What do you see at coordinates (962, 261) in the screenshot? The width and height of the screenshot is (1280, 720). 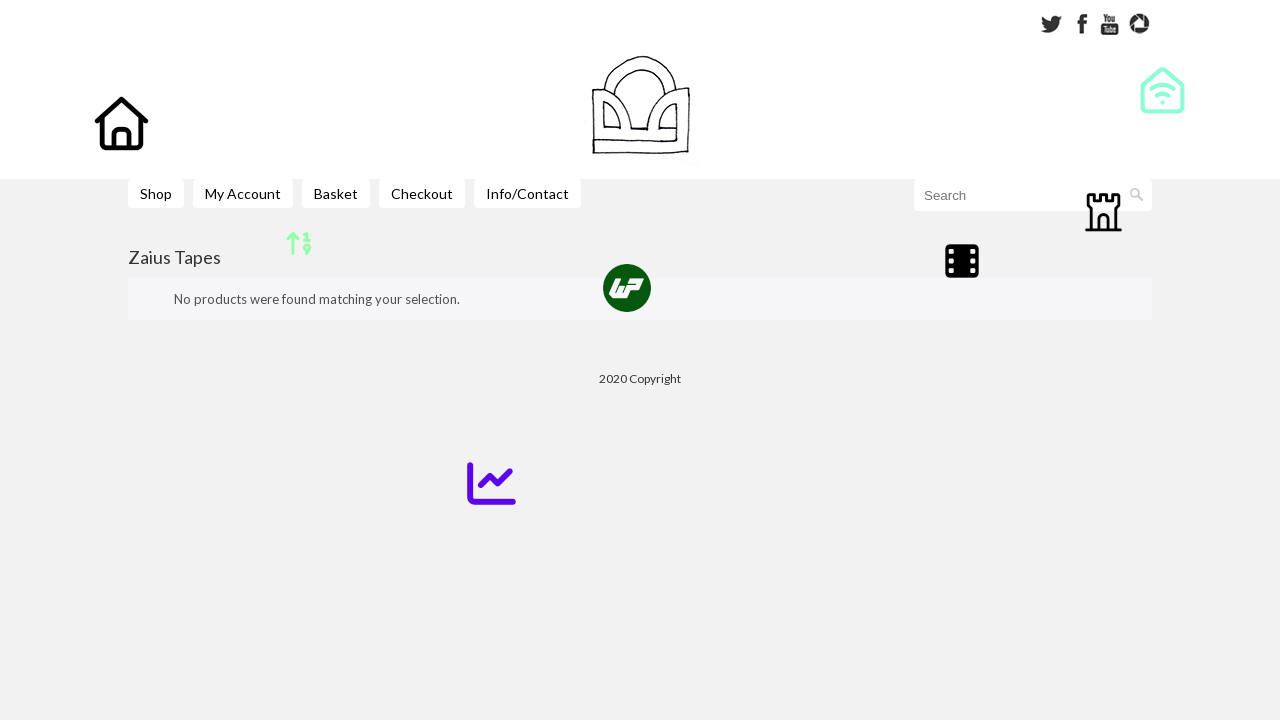 I see `access video or movie content` at bounding box center [962, 261].